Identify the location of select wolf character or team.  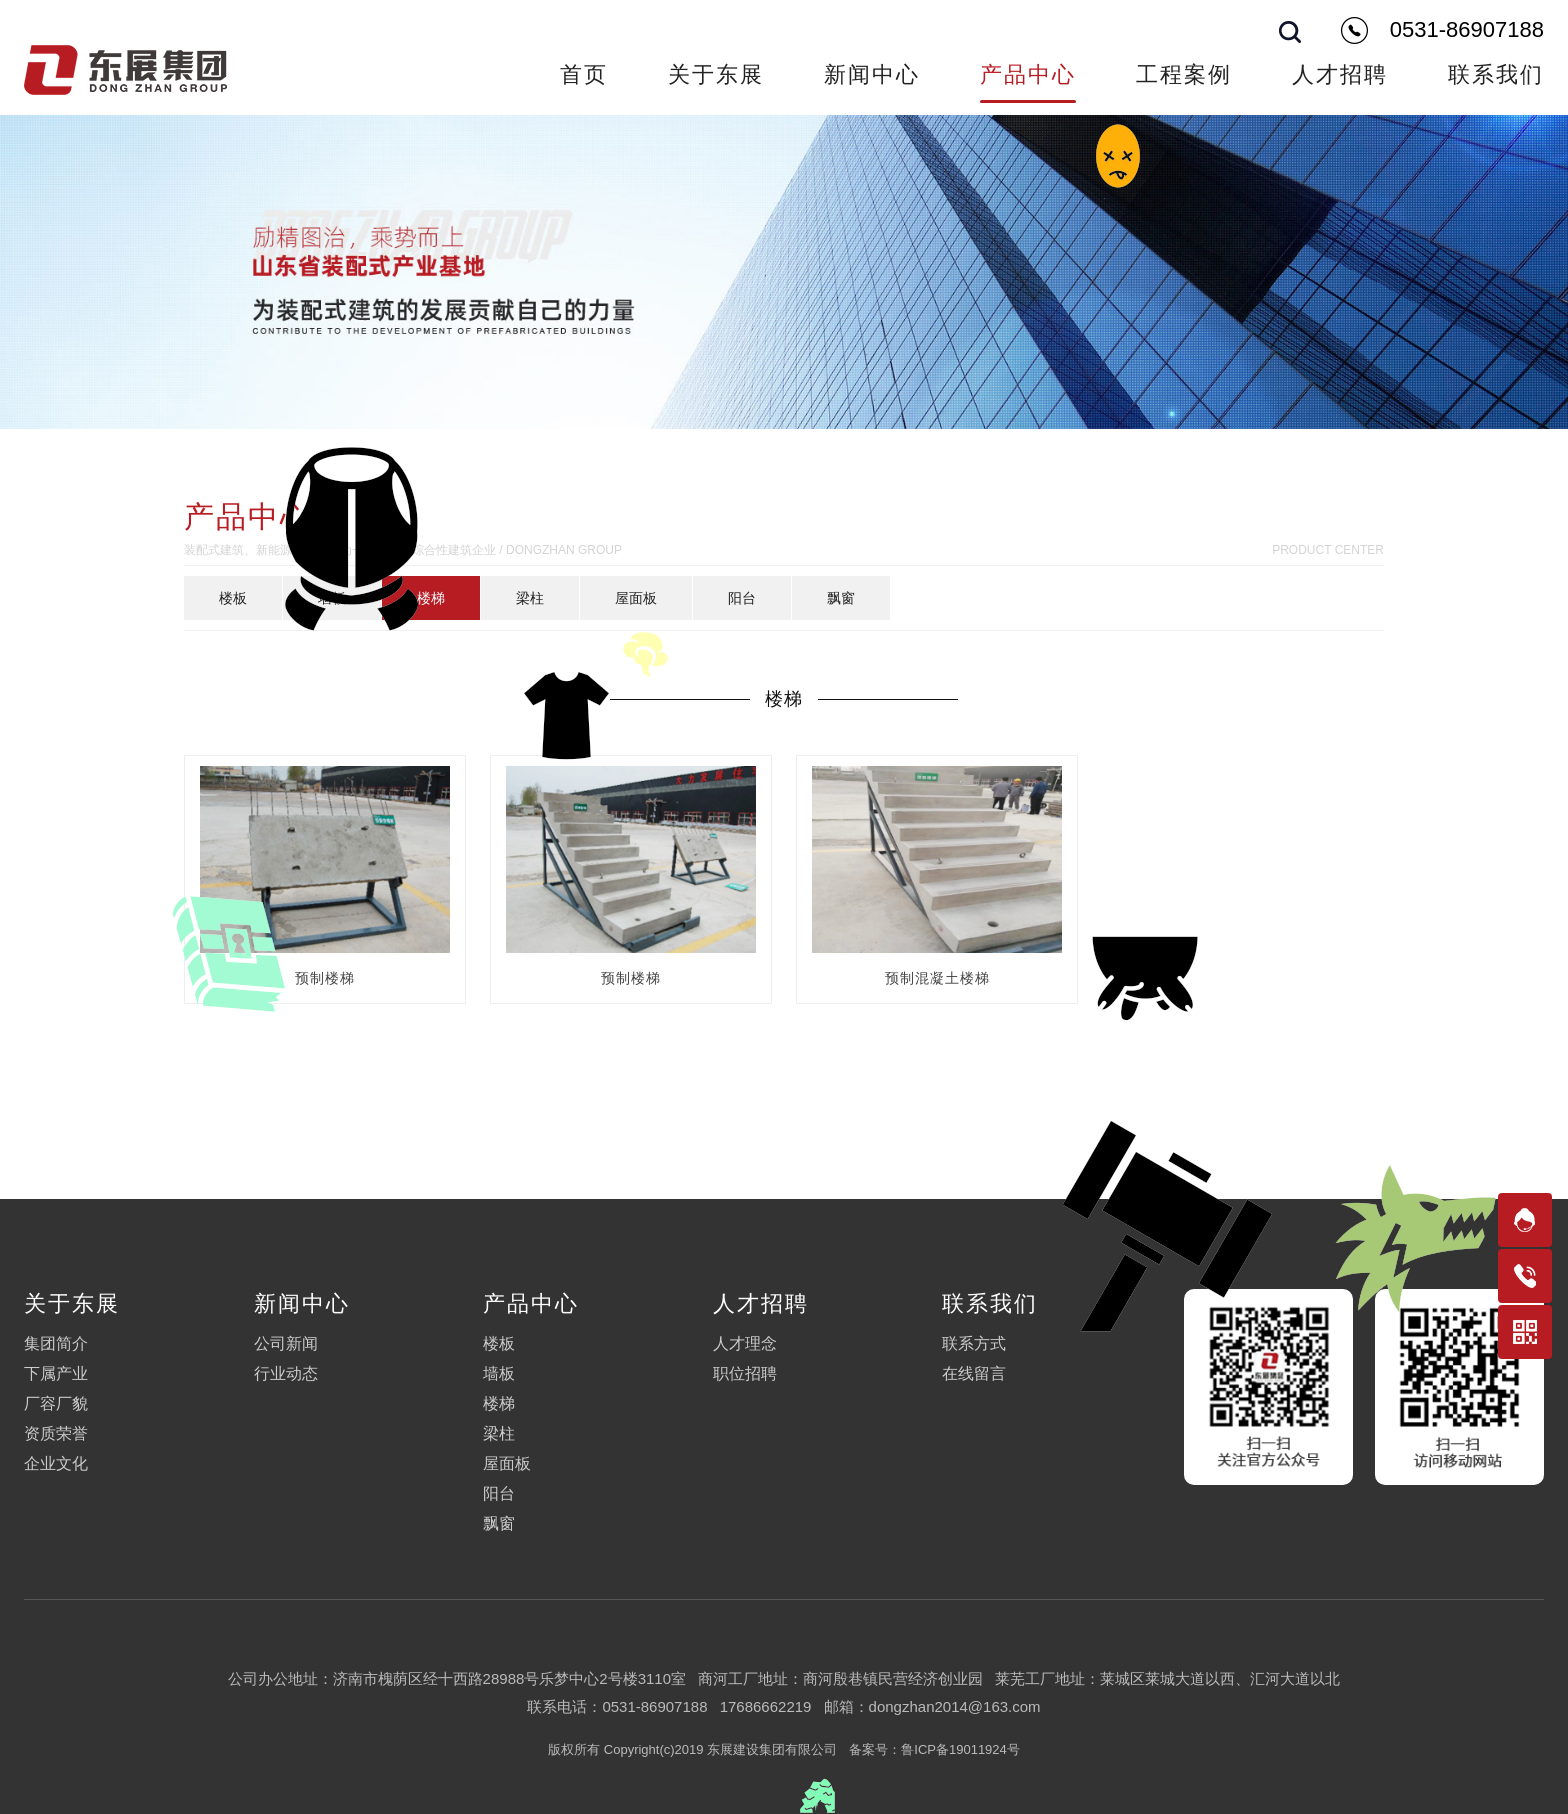
(1415, 1237).